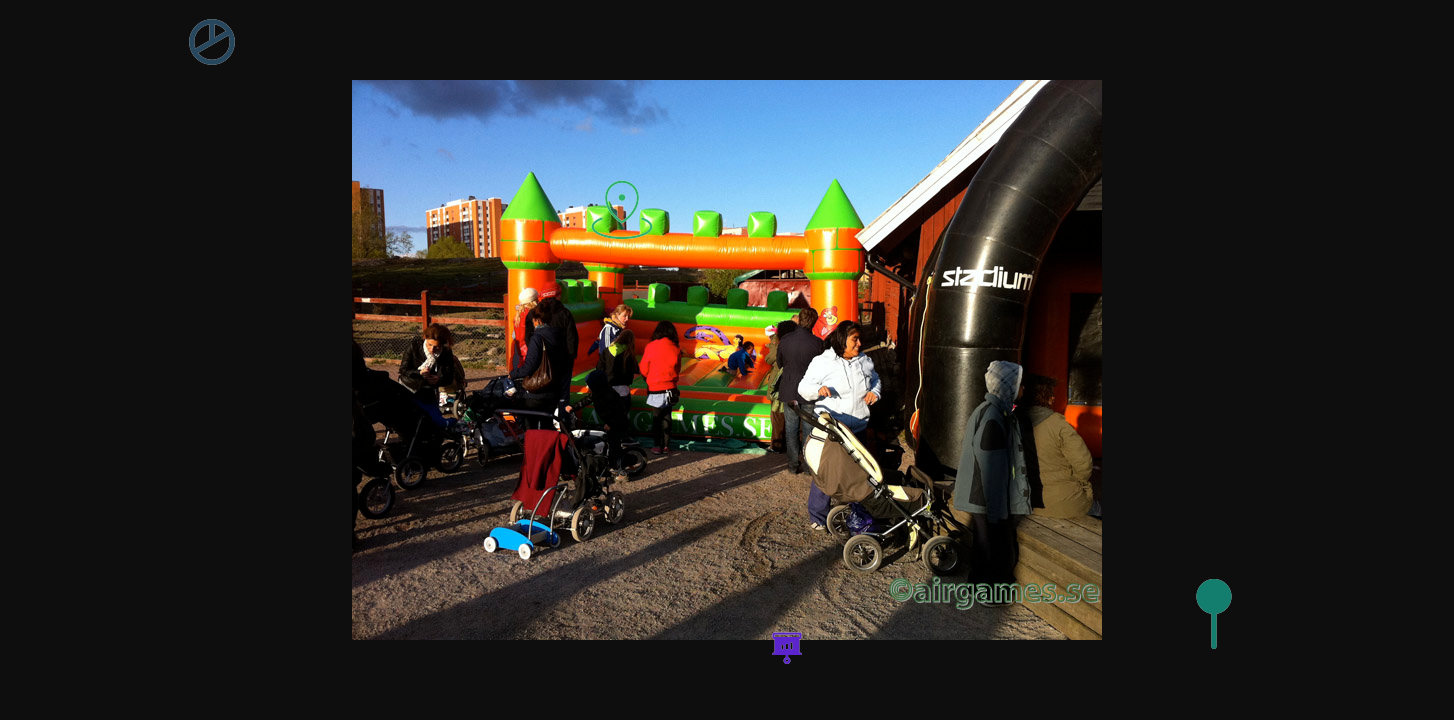 Image resolution: width=1454 pixels, height=720 pixels. I want to click on view presentation with charts, so click(787, 646).